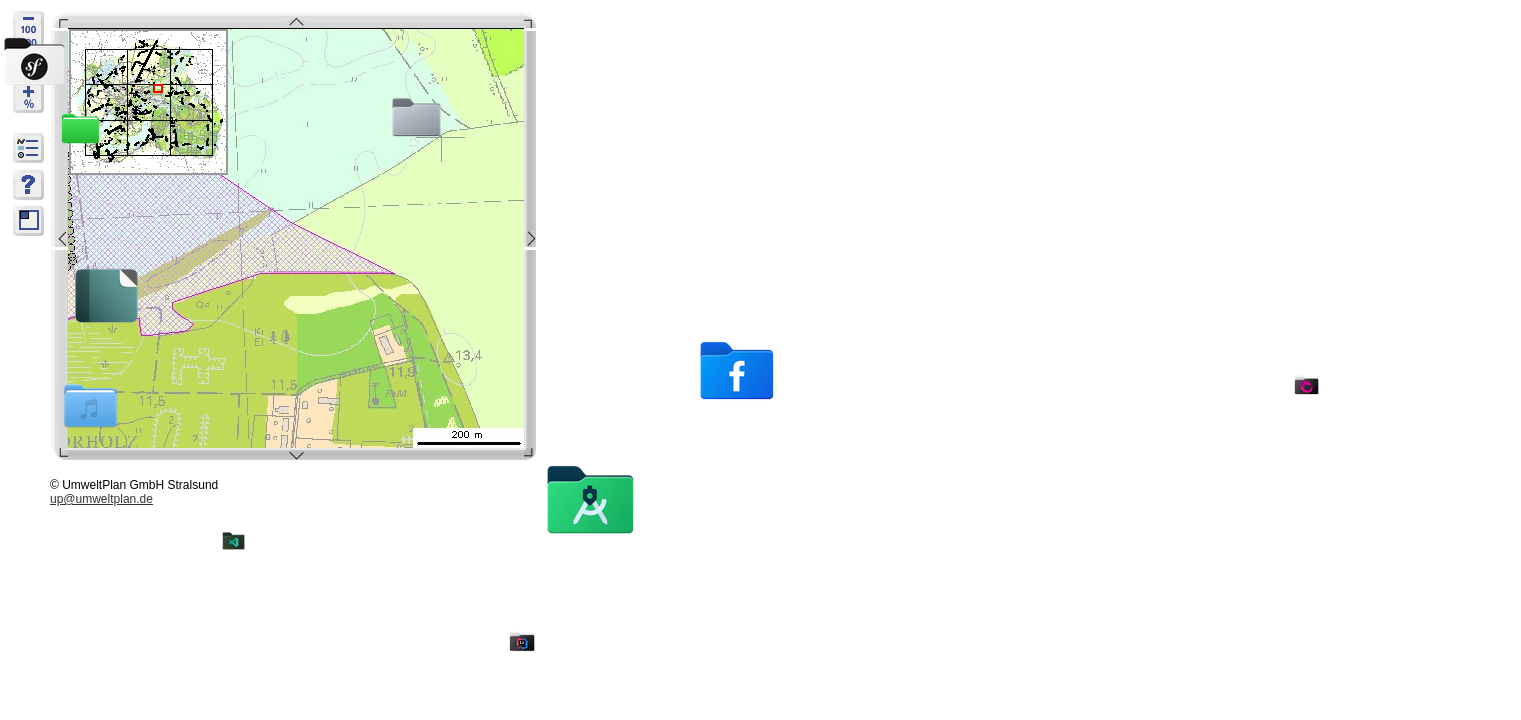  Describe the element at coordinates (736, 372) in the screenshot. I see `open folder containing facebook-related files` at that location.